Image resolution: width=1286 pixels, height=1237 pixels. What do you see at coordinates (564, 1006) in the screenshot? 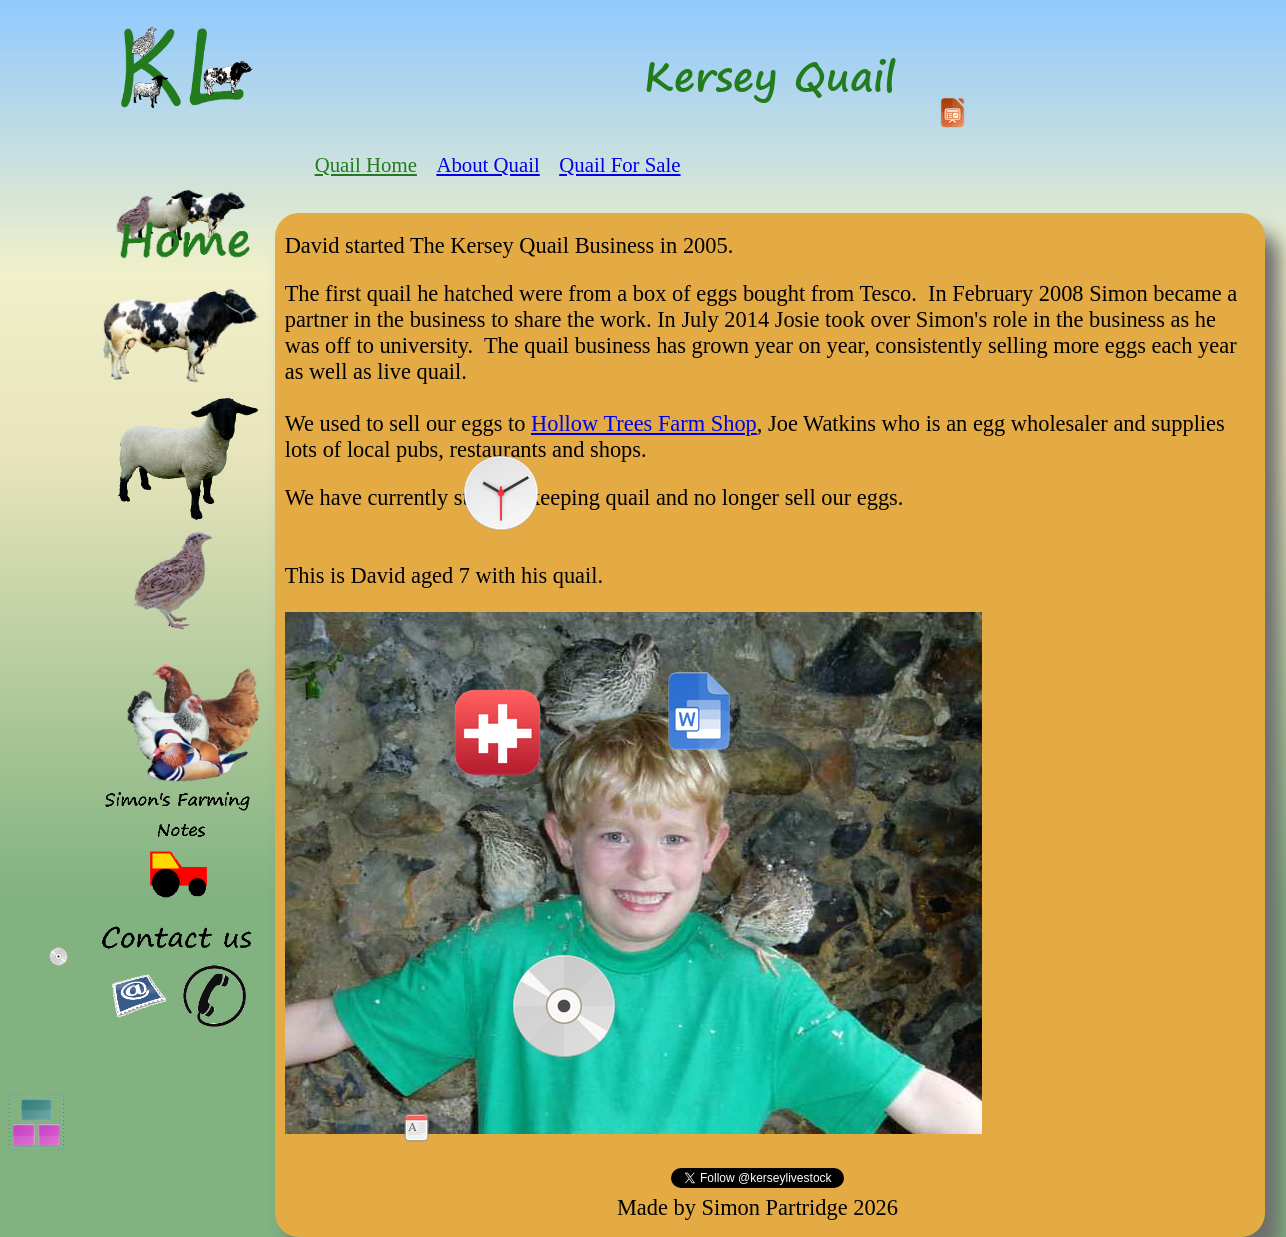
I see `access CD/DVD drive or disc contents` at bounding box center [564, 1006].